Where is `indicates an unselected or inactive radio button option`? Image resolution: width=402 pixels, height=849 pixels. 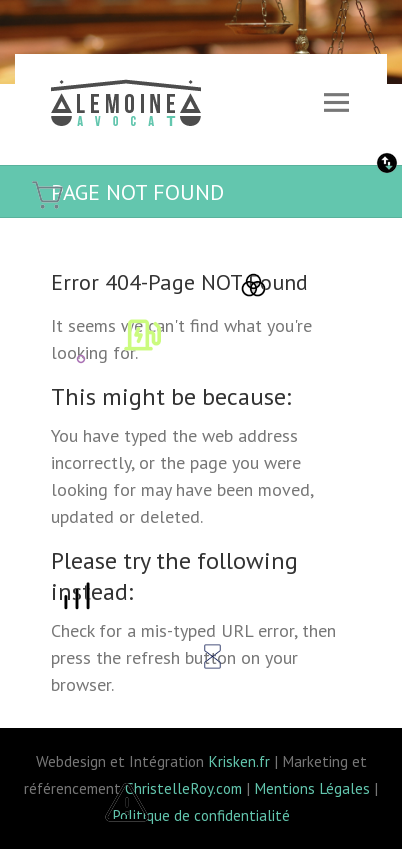 indicates an unselected or inactive radio button option is located at coordinates (81, 359).